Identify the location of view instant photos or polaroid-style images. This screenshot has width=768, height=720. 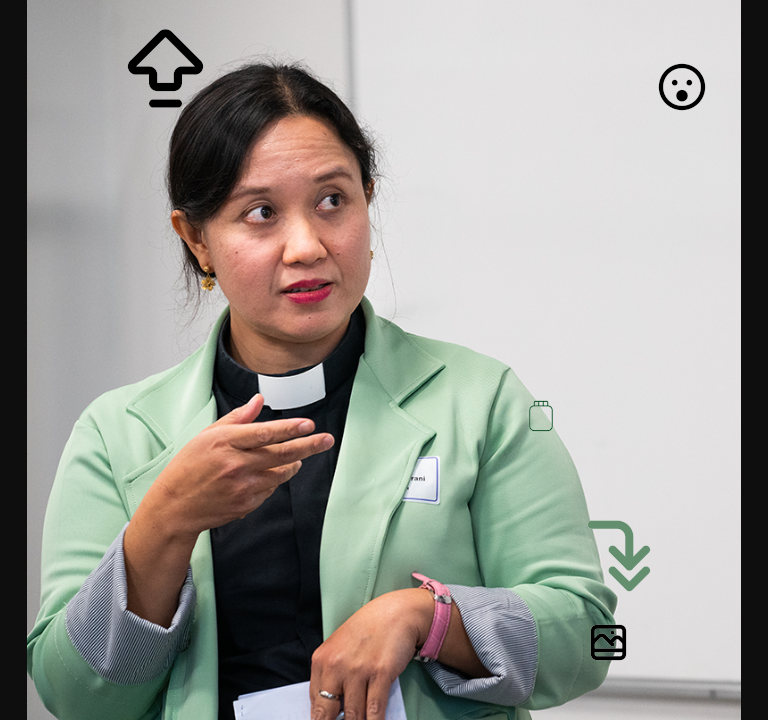
(608, 642).